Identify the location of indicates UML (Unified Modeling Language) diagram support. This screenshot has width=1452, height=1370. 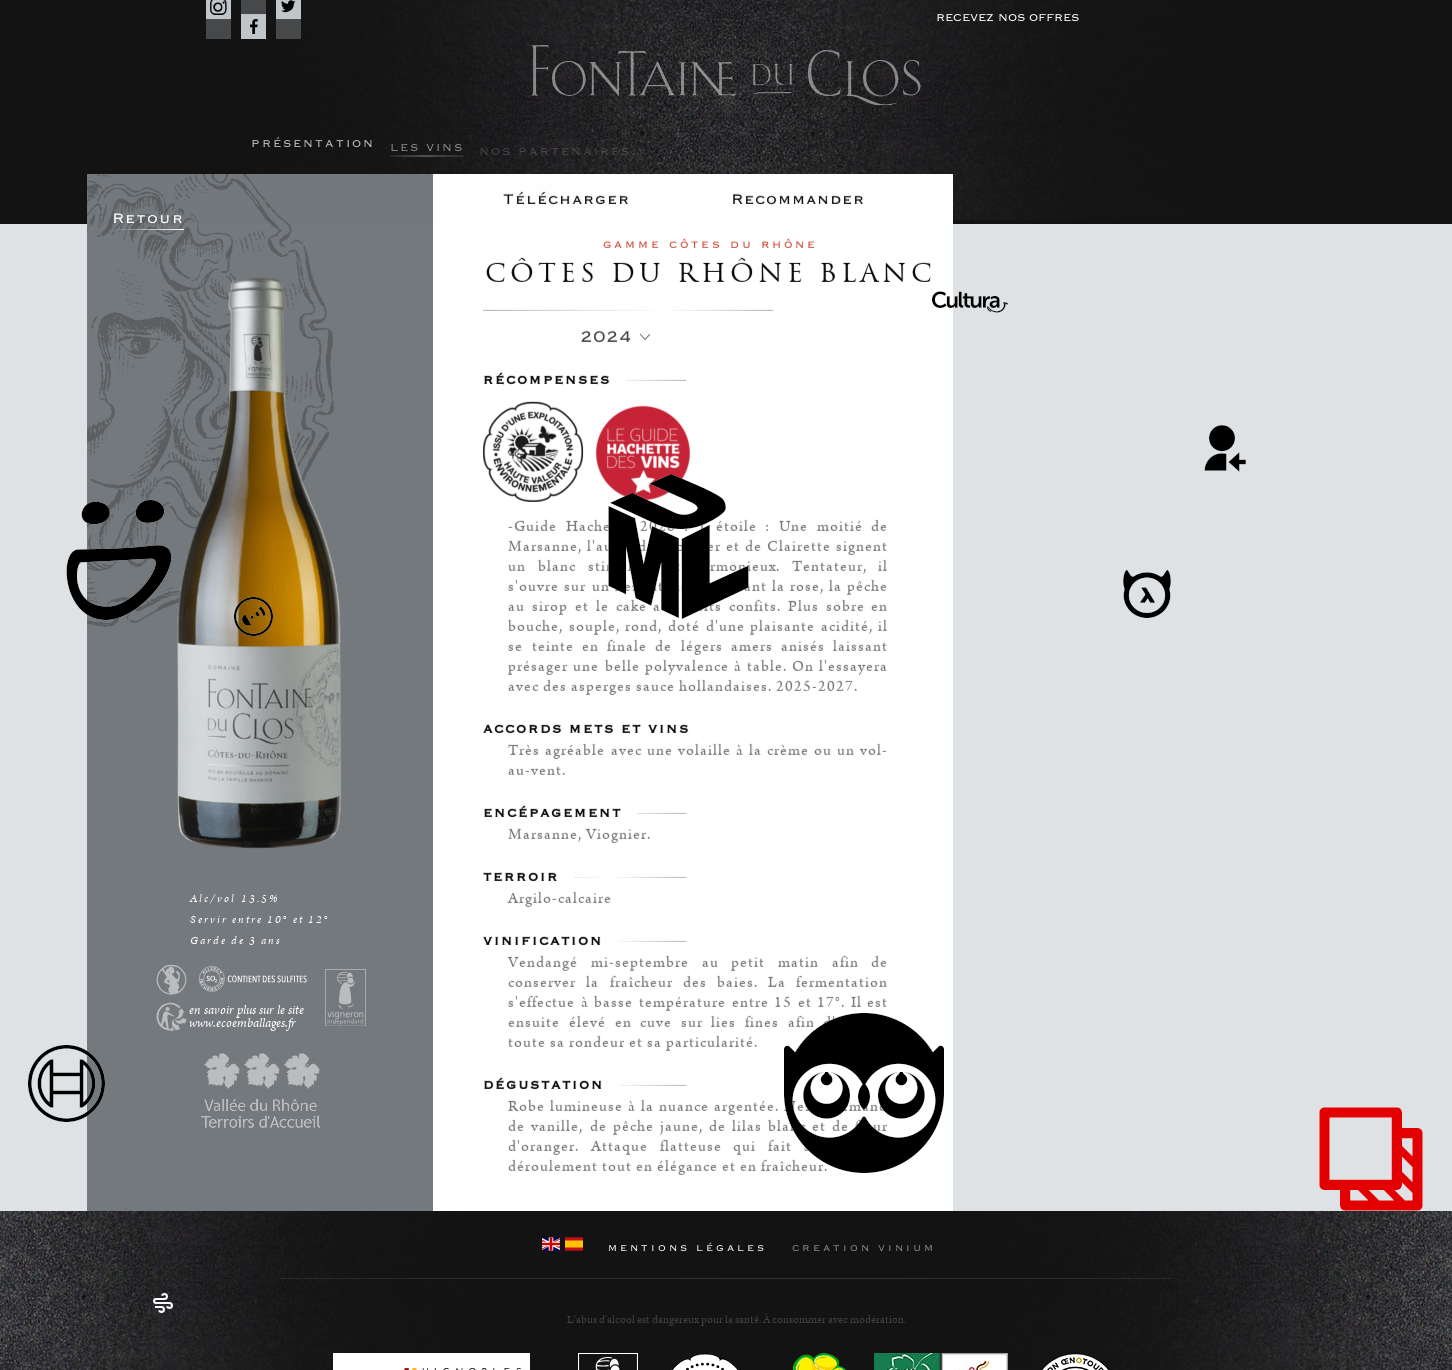
(678, 546).